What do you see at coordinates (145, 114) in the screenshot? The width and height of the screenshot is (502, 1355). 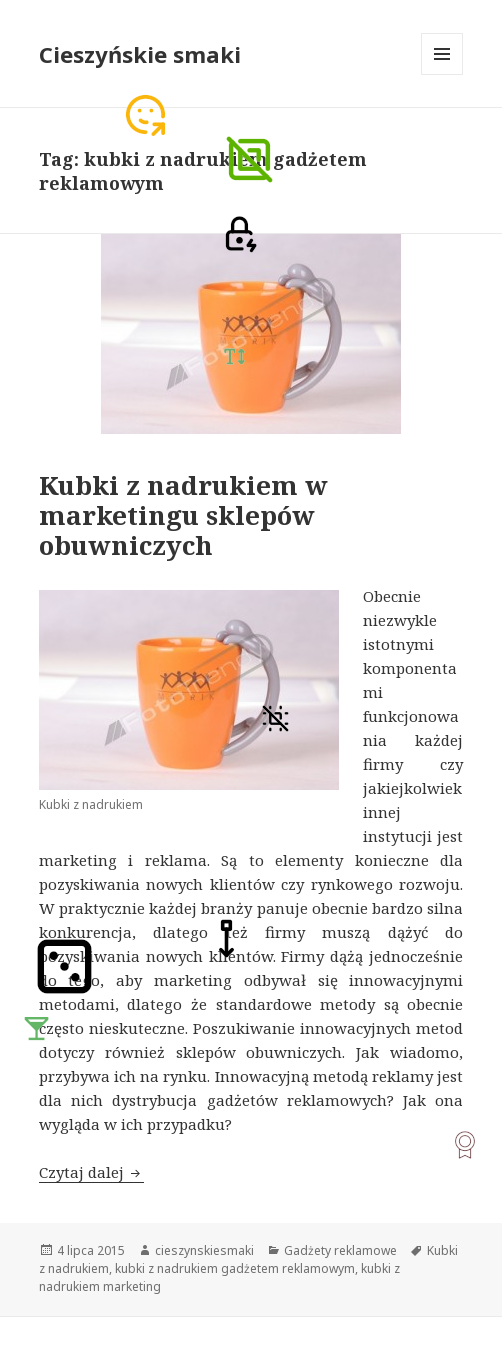 I see `share your mood or status with others` at bounding box center [145, 114].